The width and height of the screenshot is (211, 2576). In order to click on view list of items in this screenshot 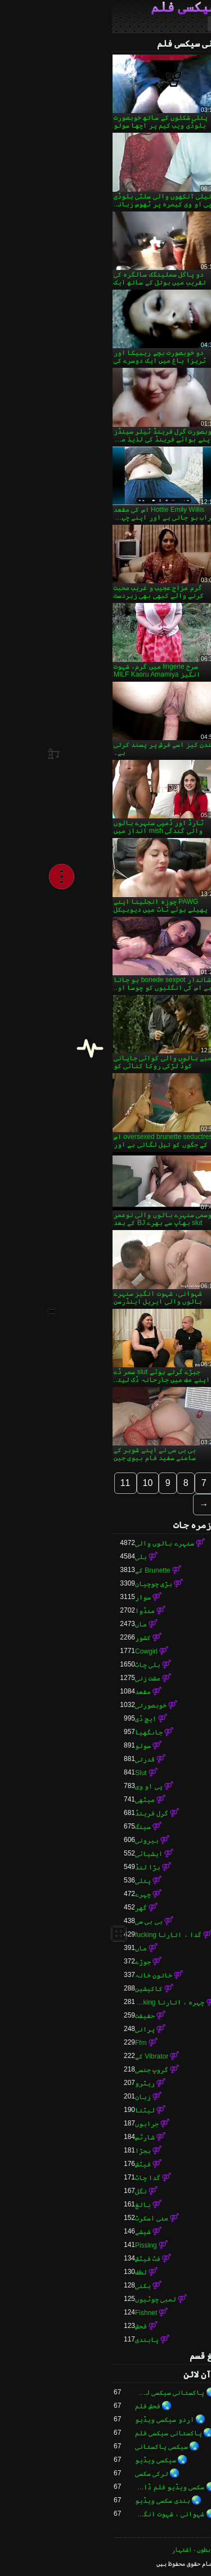, I will do `click(51, 1311)`.